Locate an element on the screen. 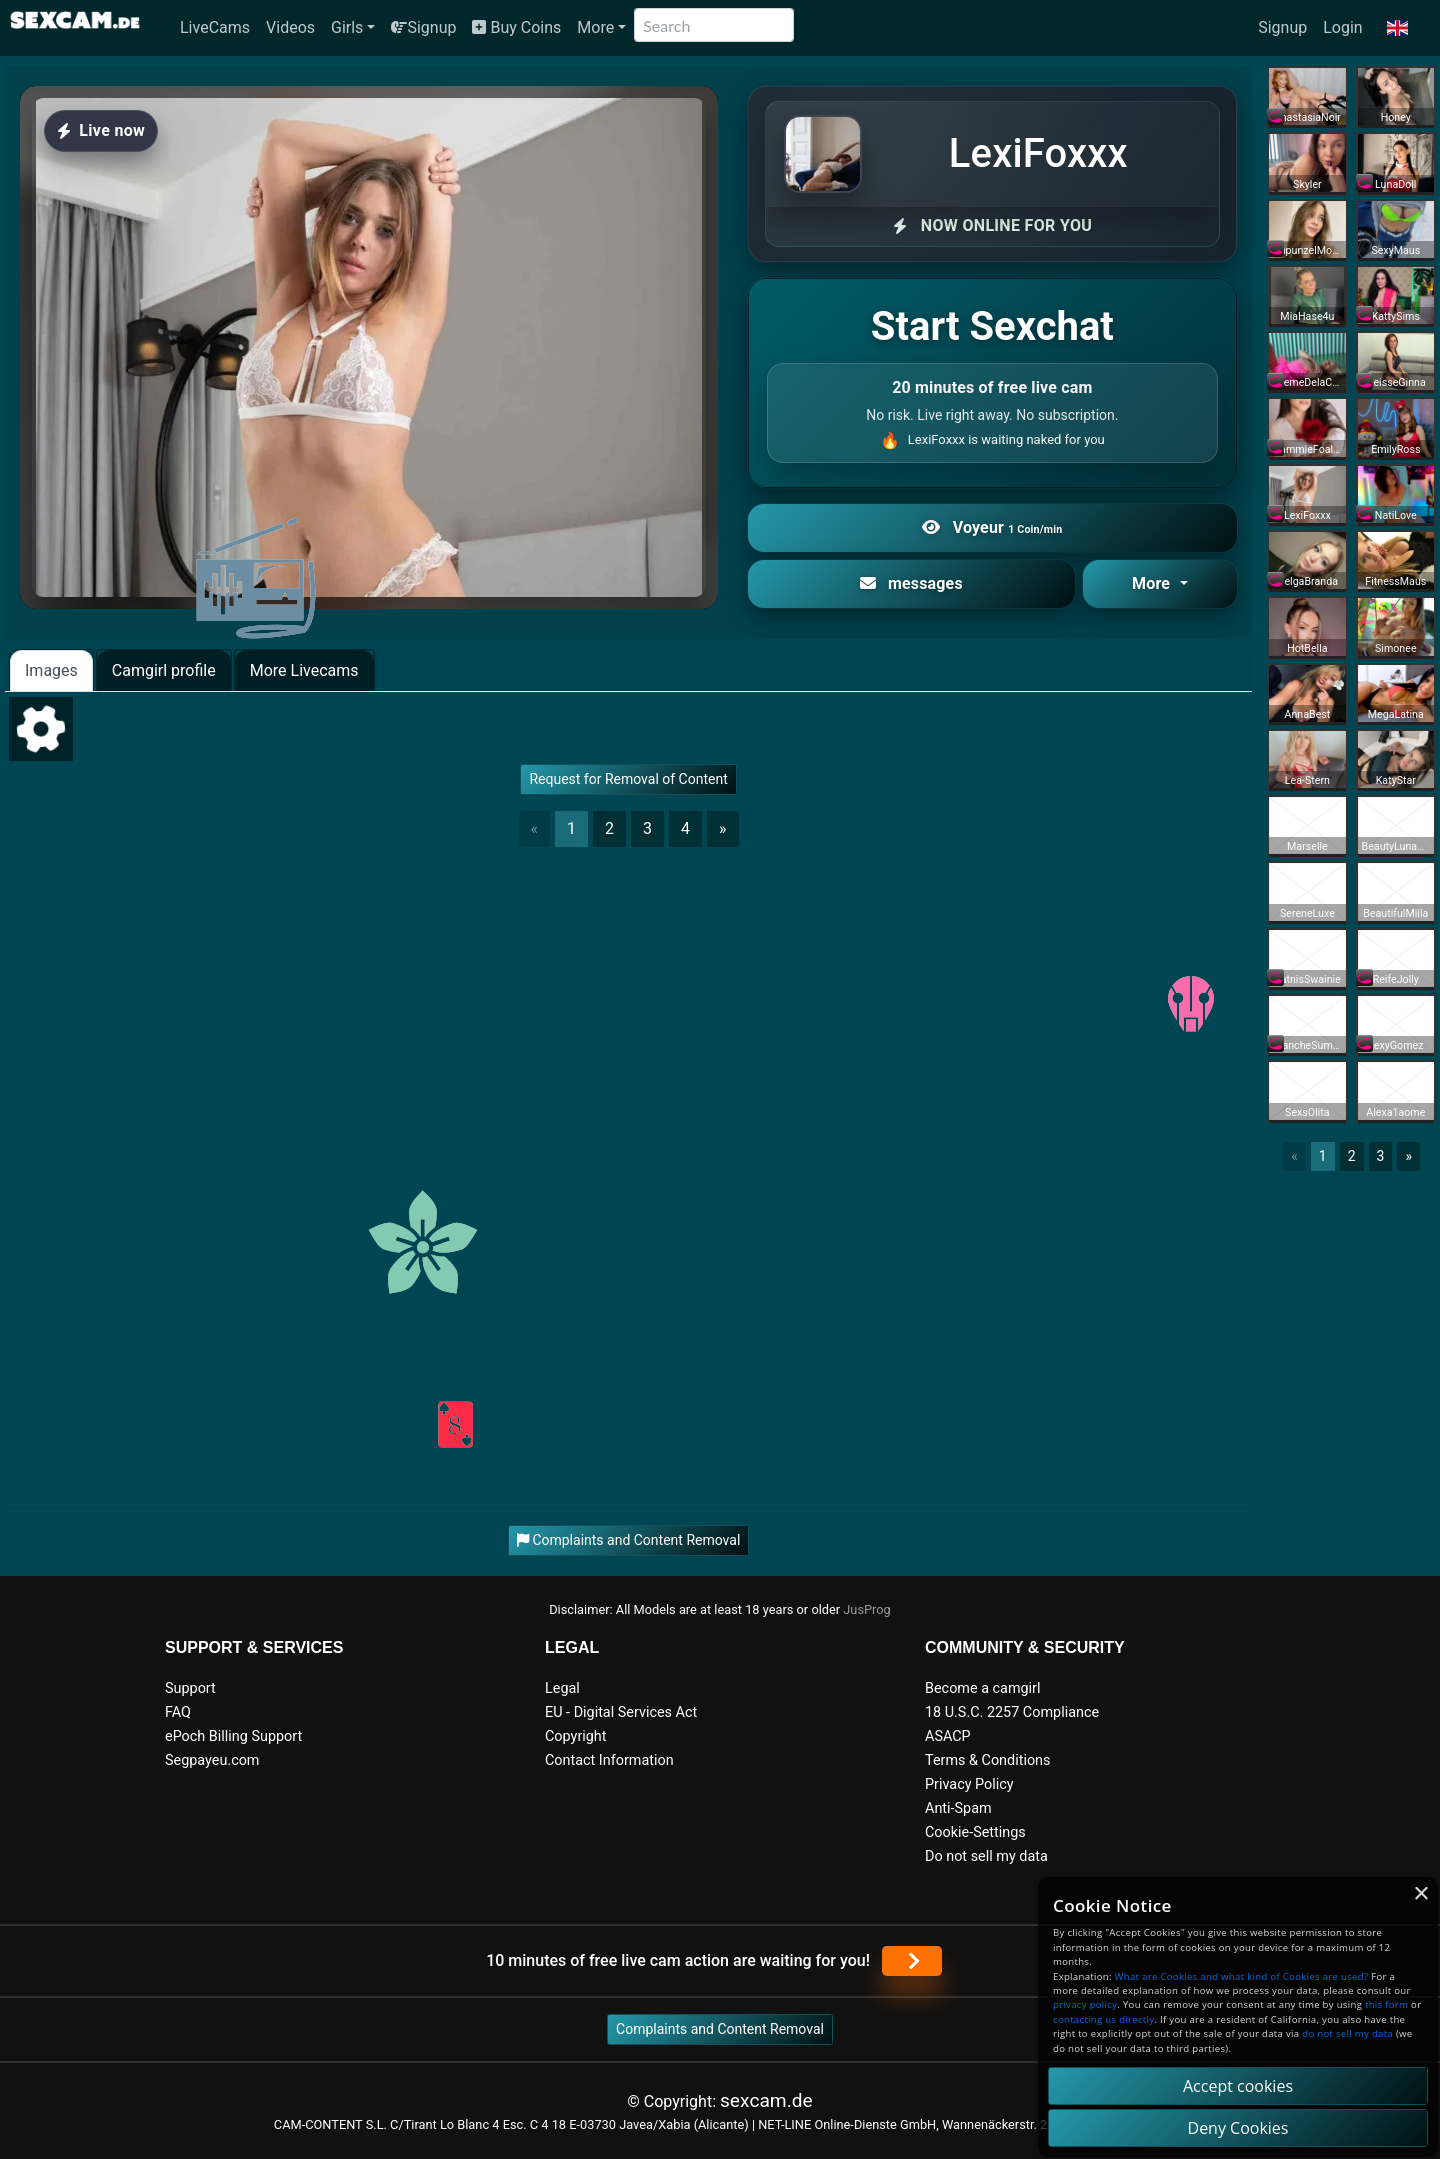 Image resolution: width=1440 pixels, height=2159 pixels. android or robot character avatar is located at coordinates (1191, 1004).